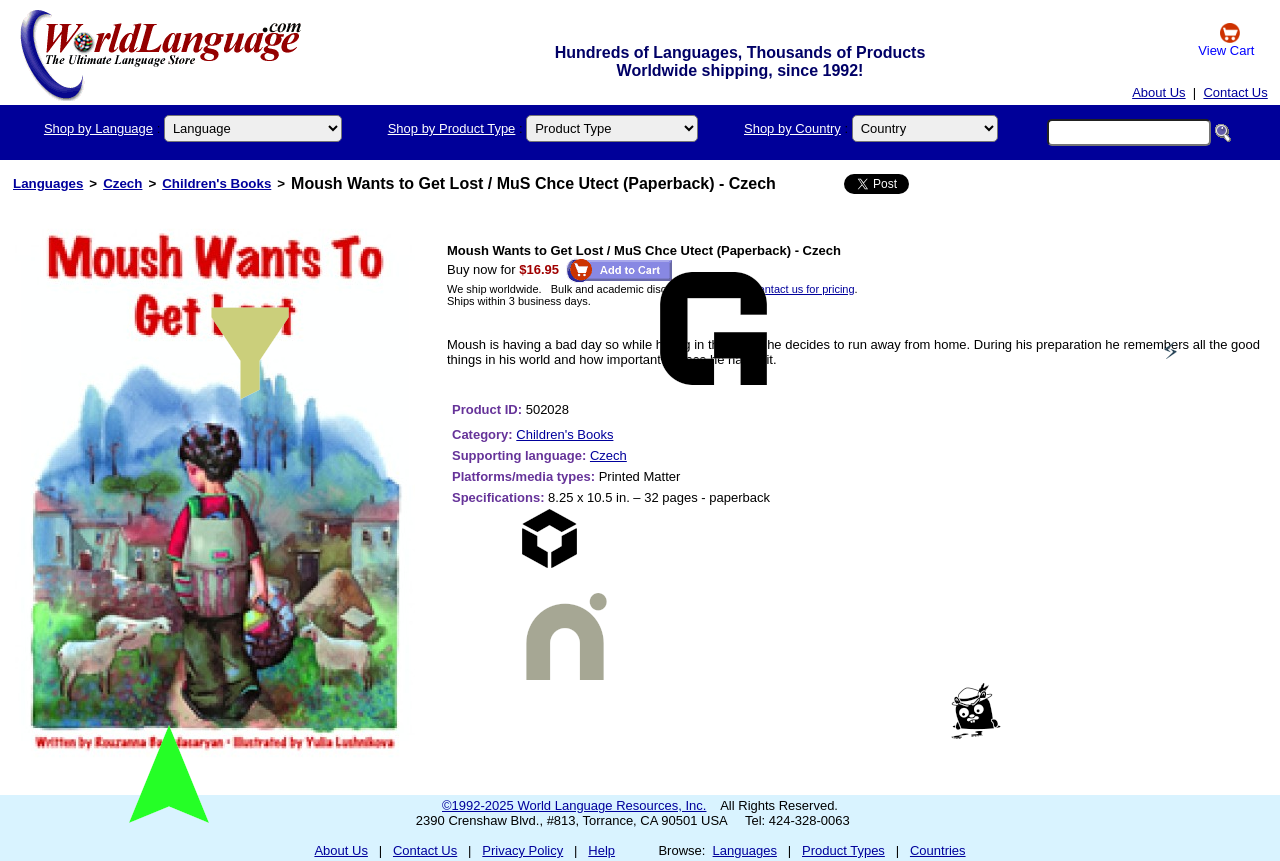 The height and width of the screenshot is (861, 1280). Describe the element at coordinates (713, 328) in the screenshot. I see `Grid.ai company logo` at that location.